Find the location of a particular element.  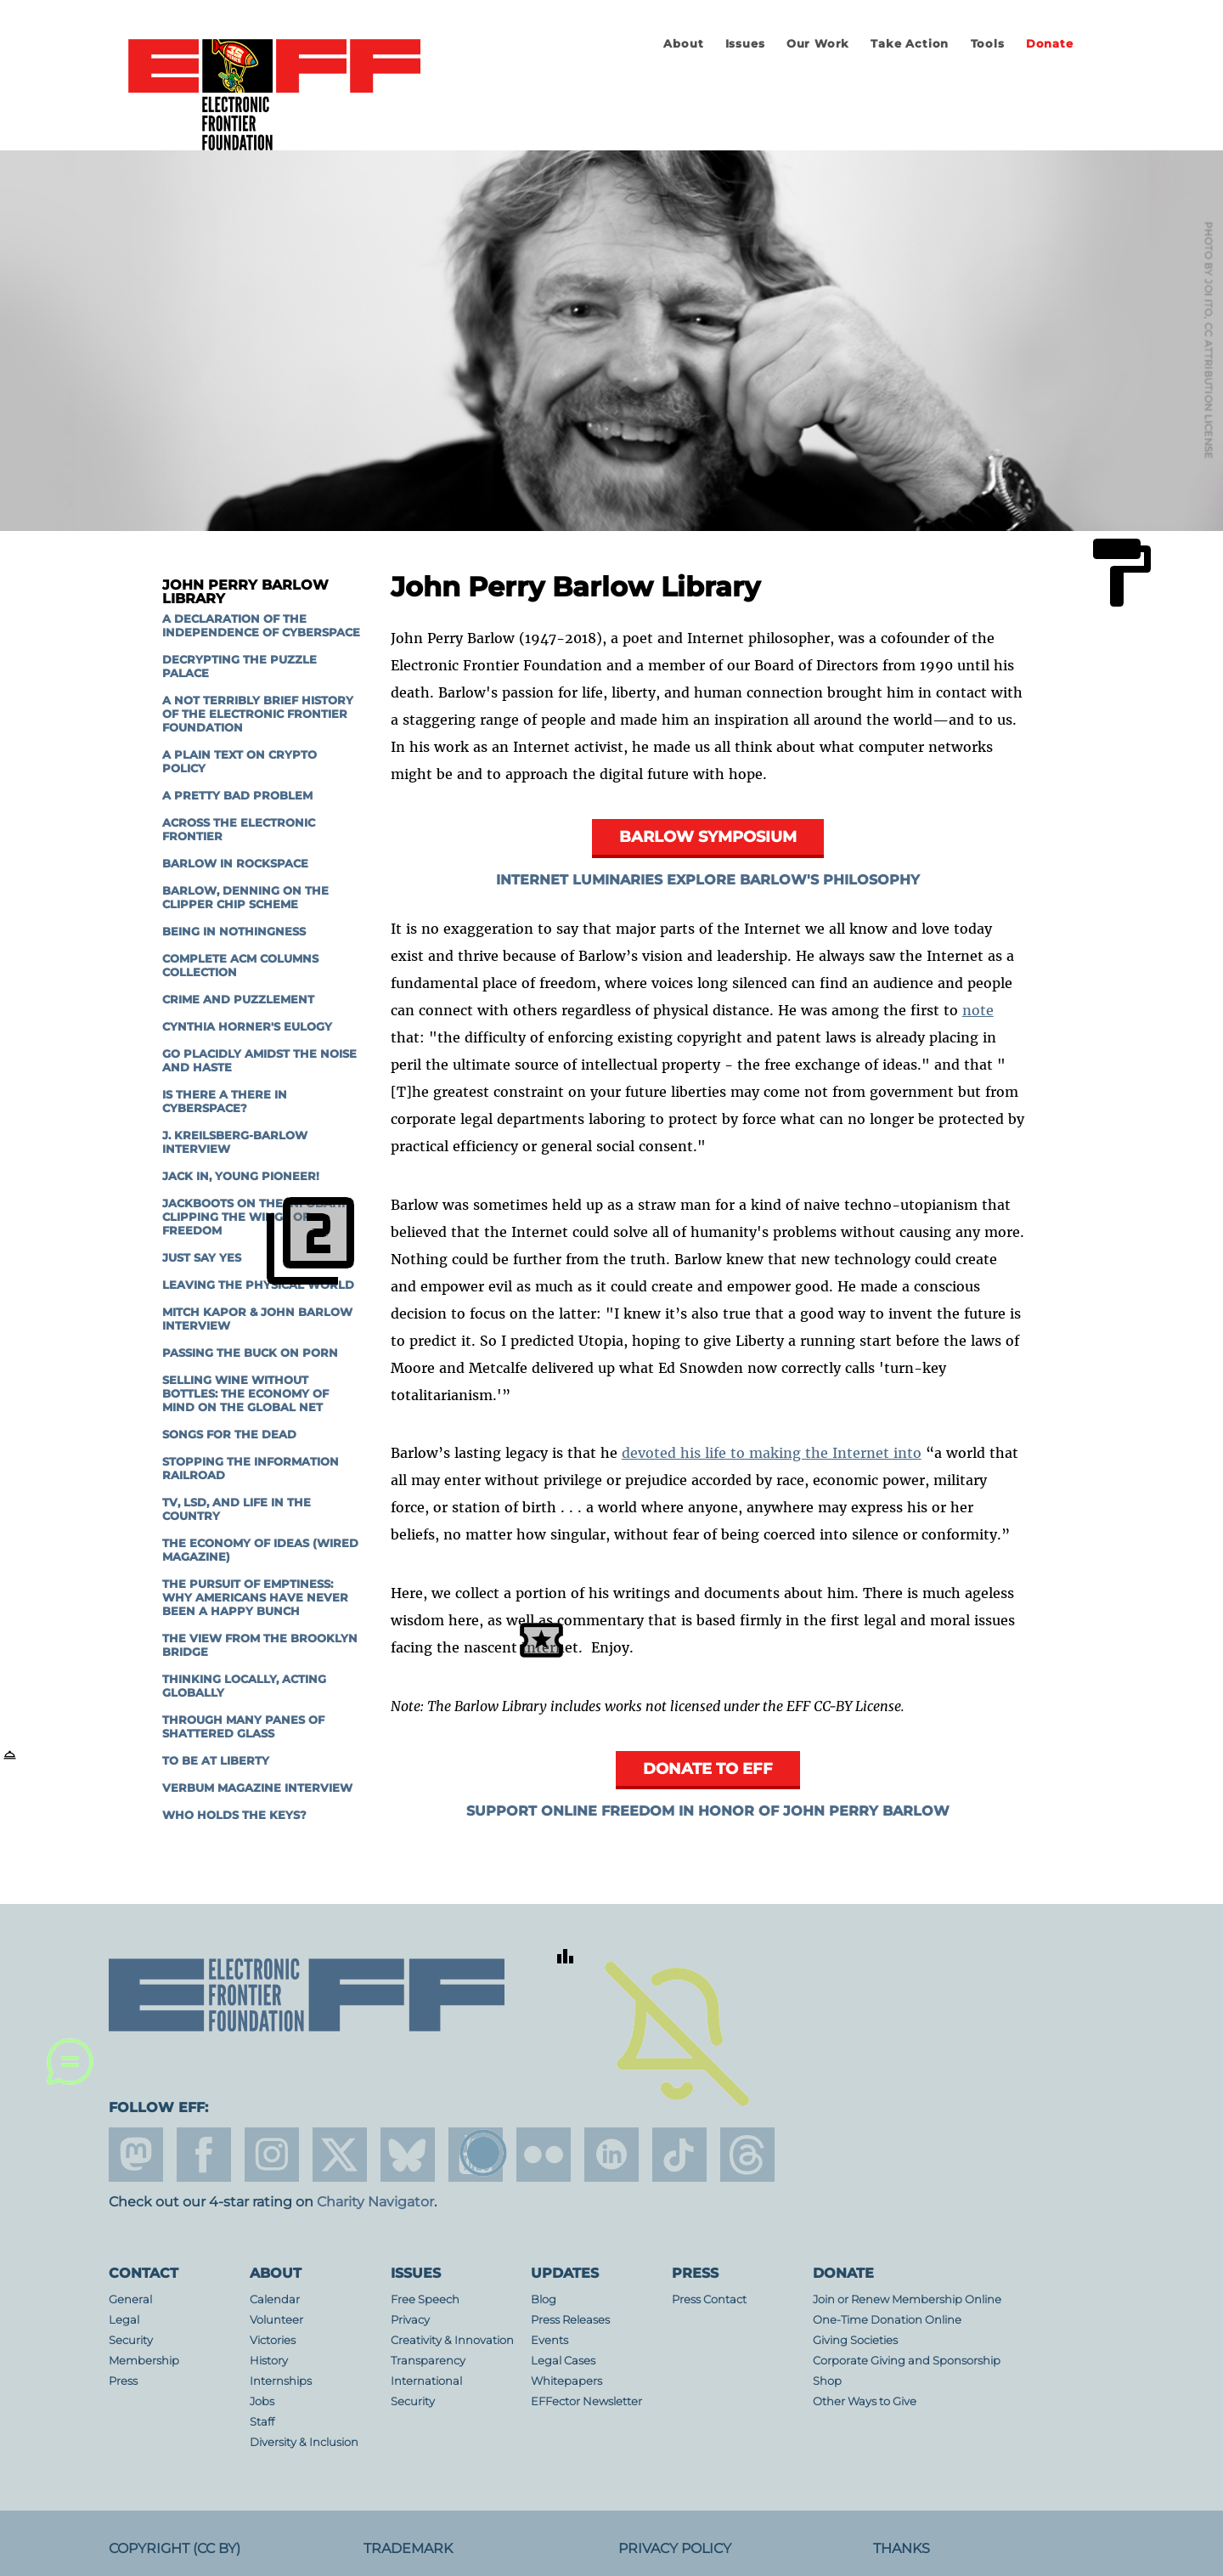

mute notifications is located at coordinates (677, 2034).